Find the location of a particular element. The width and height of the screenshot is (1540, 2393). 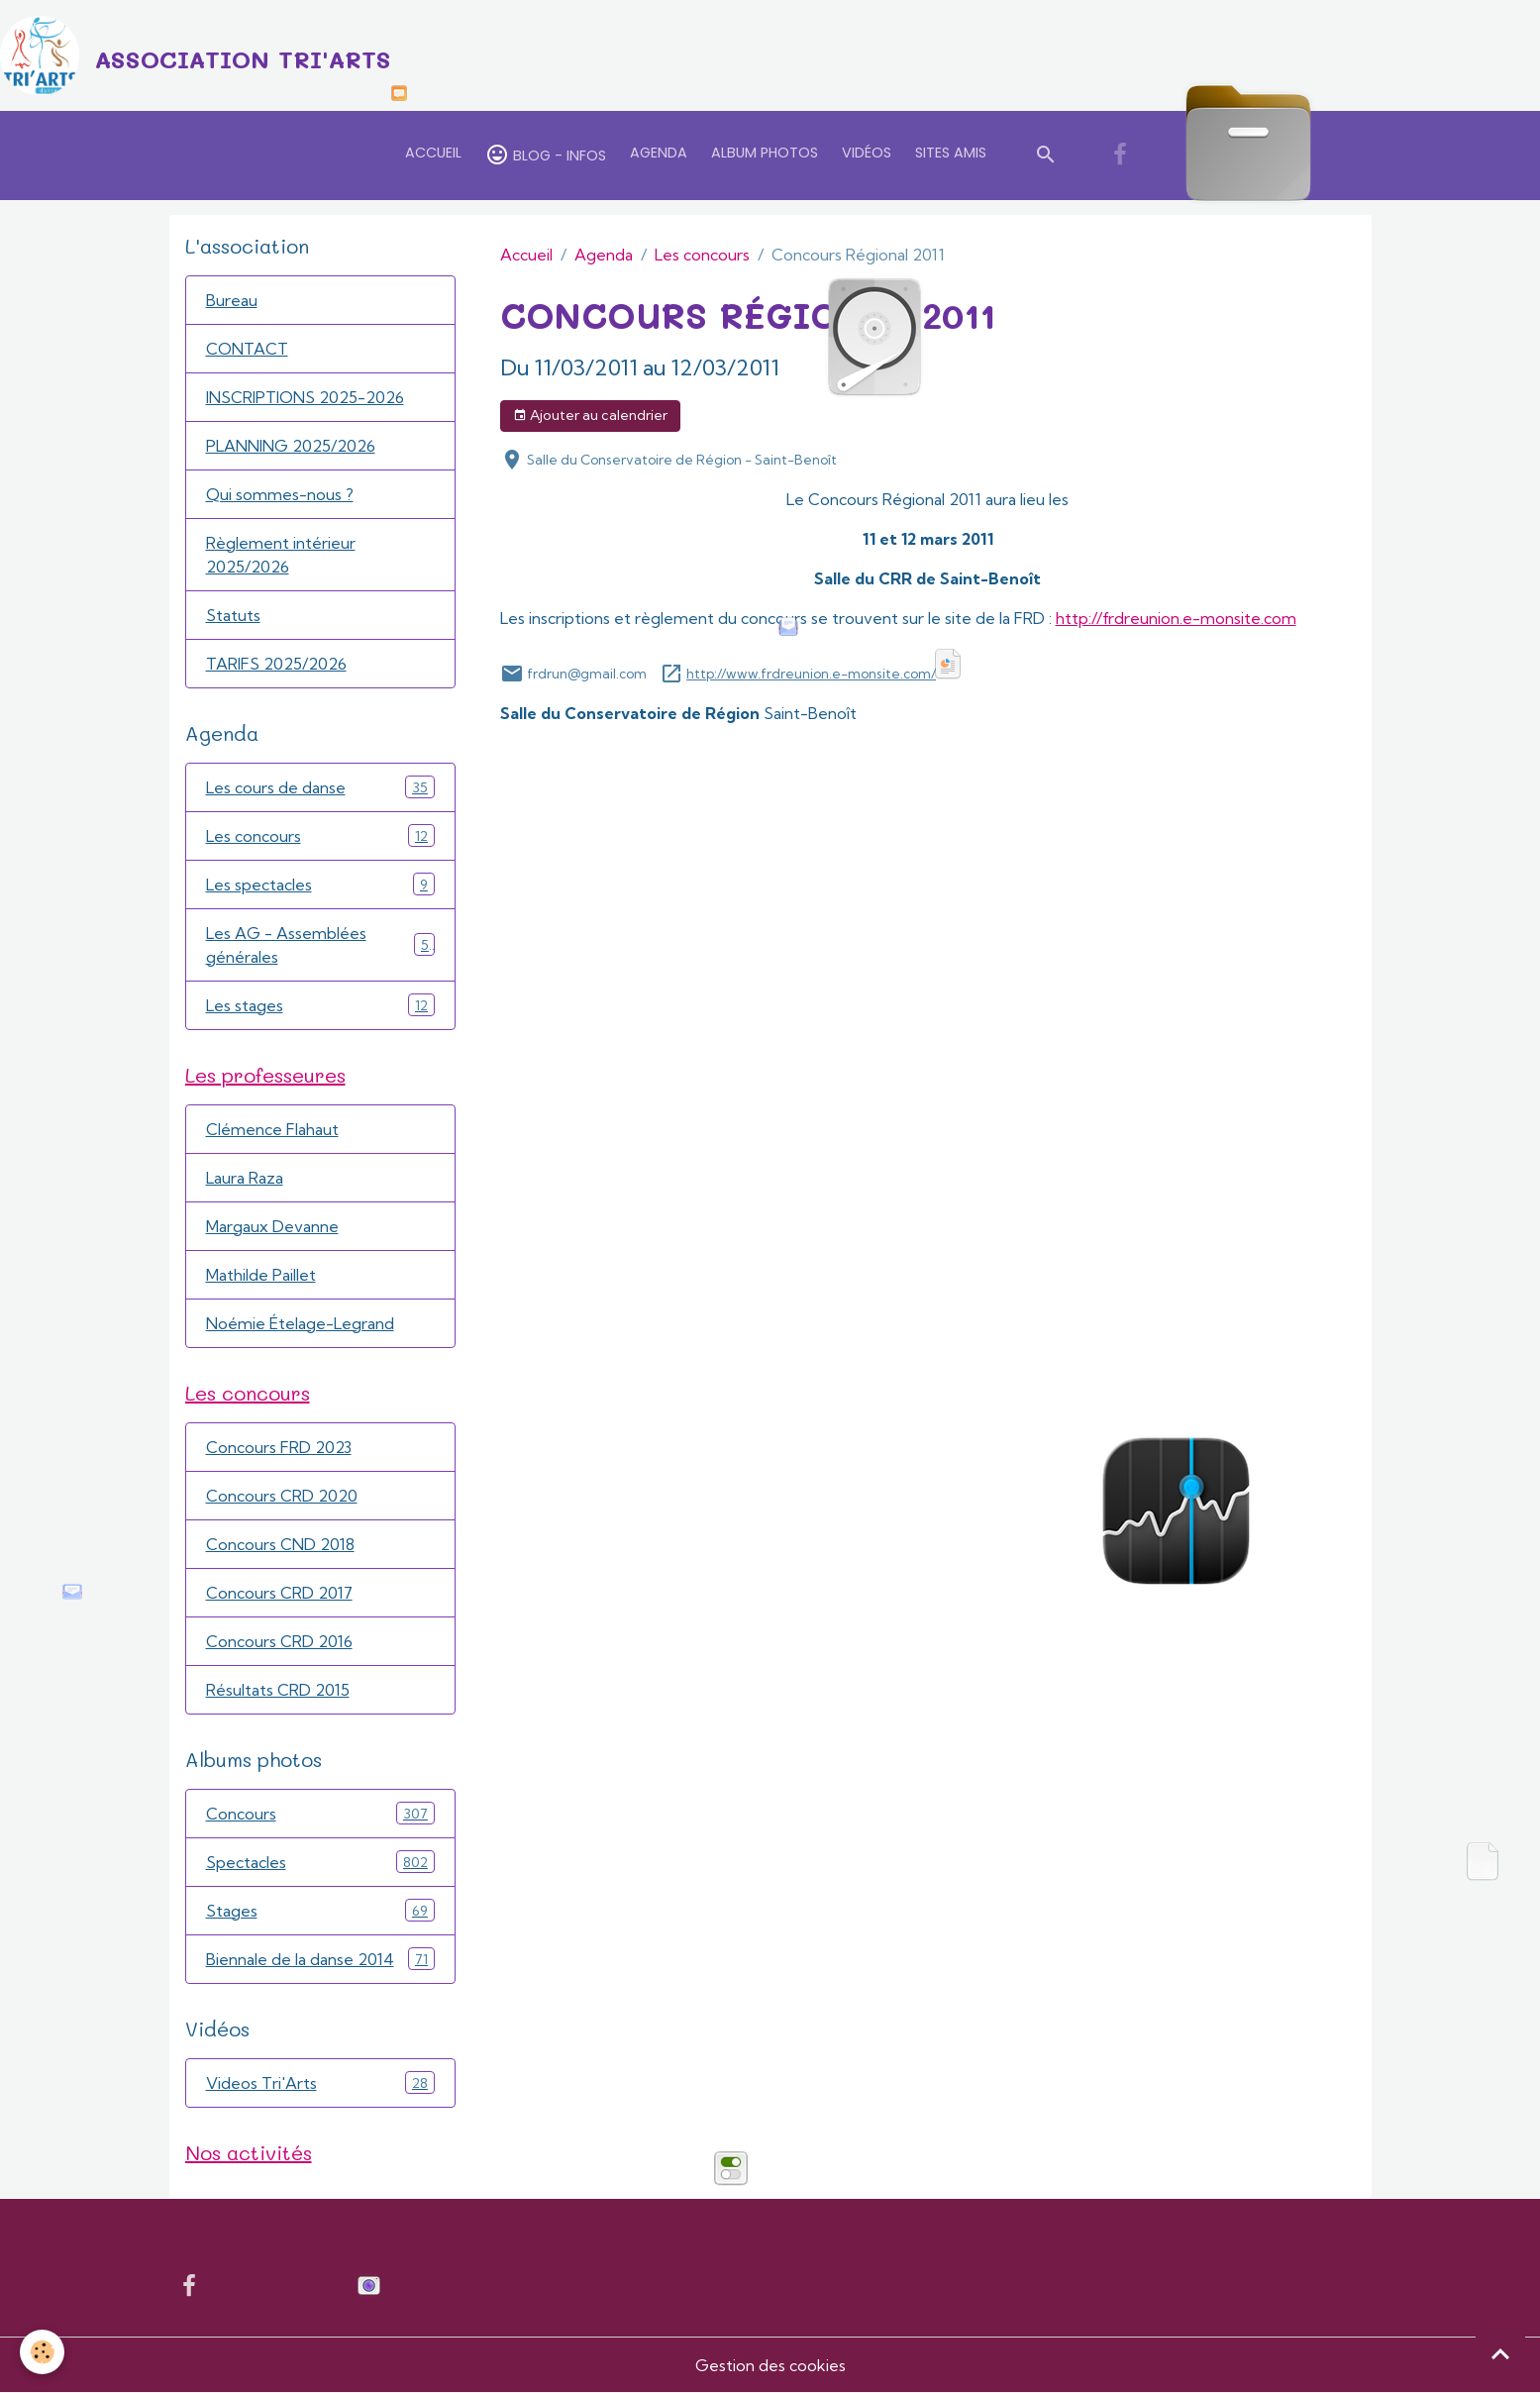

open disk management utility is located at coordinates (874, 337).